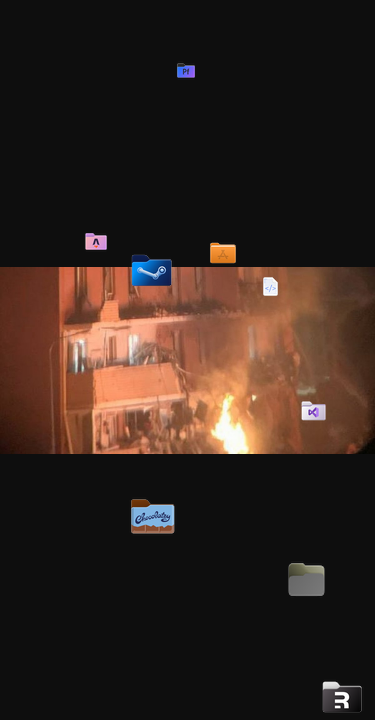 Image resolution: width=375 pixels, height=720 pixels. What do you see at coordinates (313, 411) in the screenshot?
I see `open visual studio project files folder` at bounding box center [313, 411].